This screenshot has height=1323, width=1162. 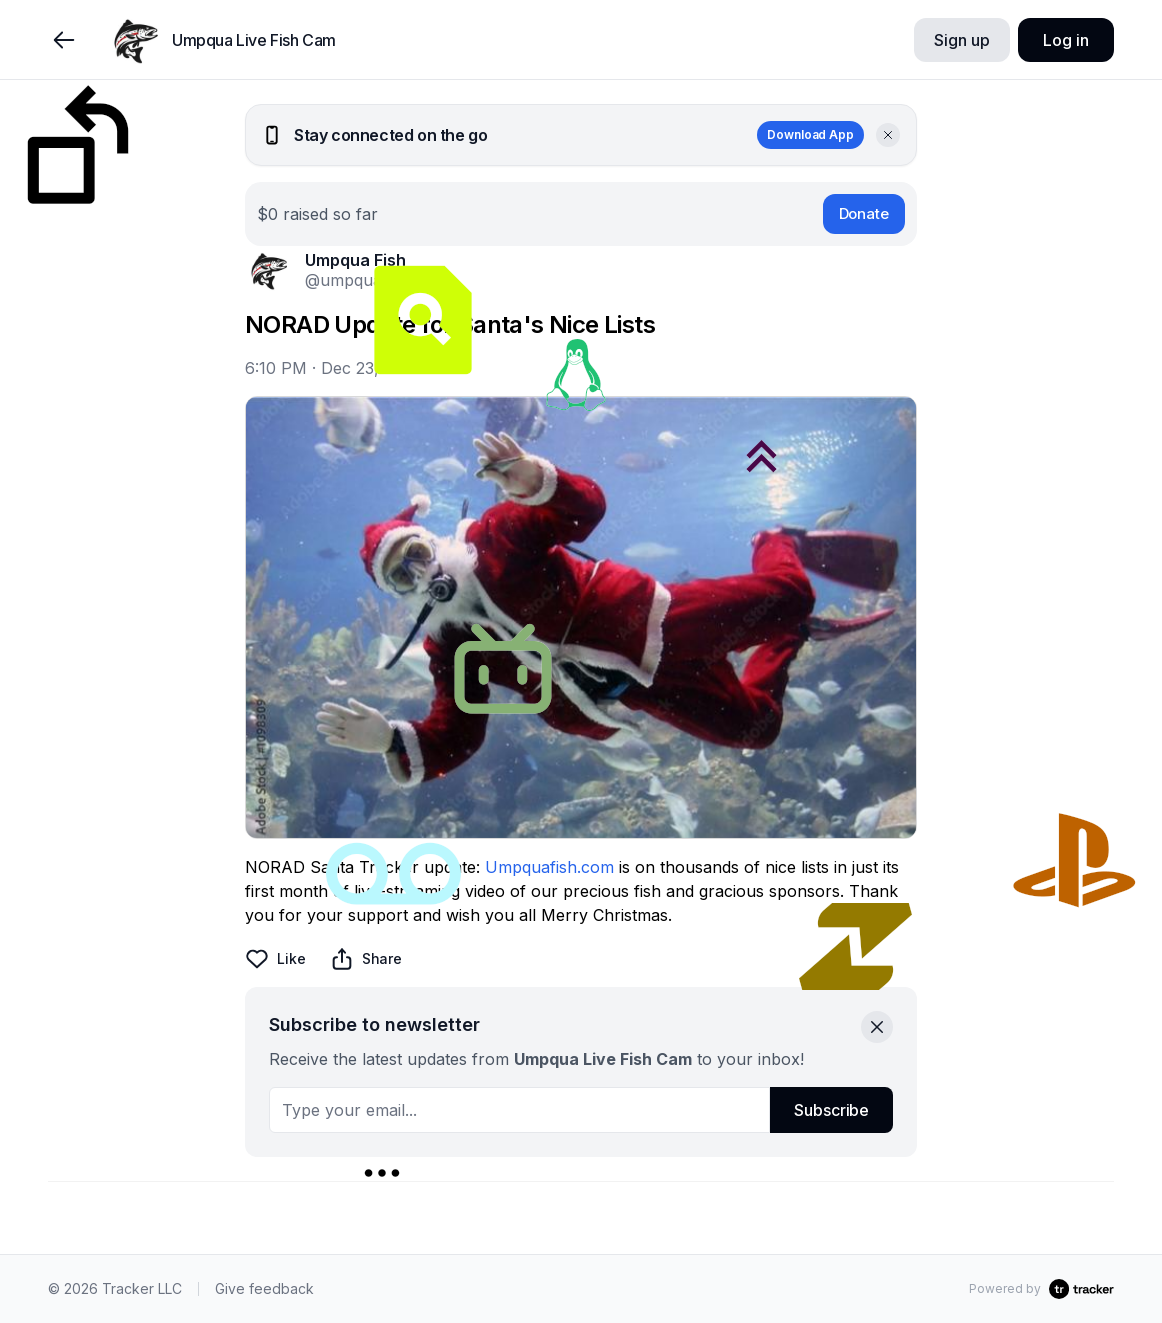 What do you see at coordinates (382, 1173) in the screenshot?
I see `access more options or actions` at bounding box center [382, 1173].